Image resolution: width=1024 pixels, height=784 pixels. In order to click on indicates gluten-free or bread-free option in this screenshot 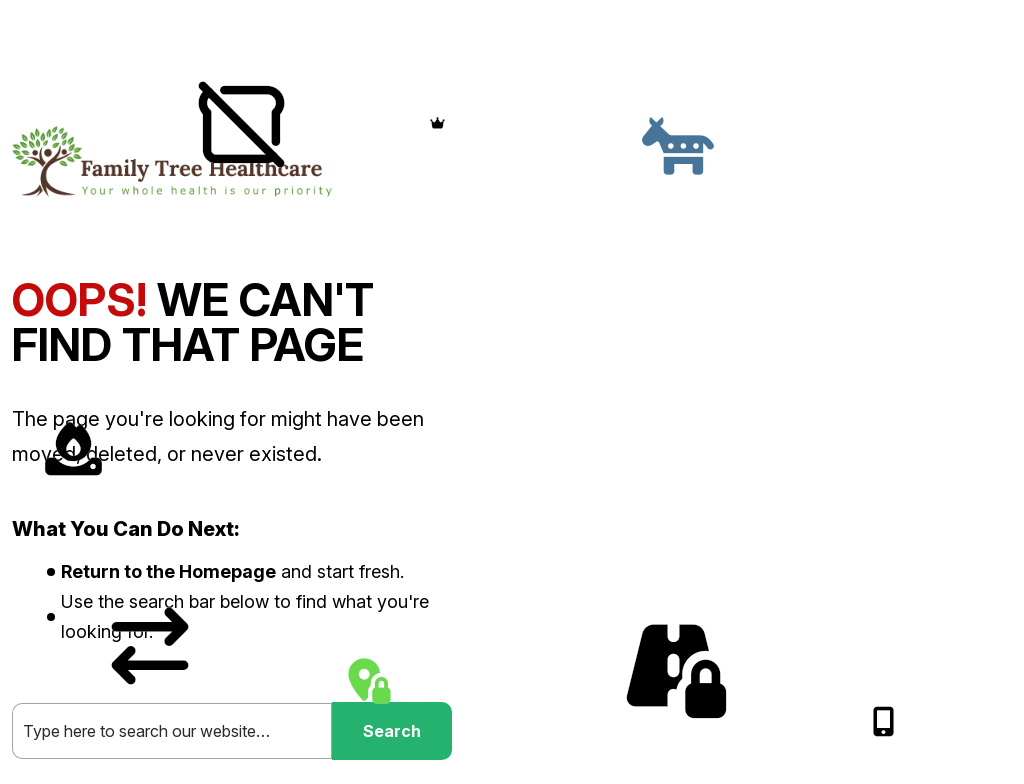, I will do `click(241, 124)`.